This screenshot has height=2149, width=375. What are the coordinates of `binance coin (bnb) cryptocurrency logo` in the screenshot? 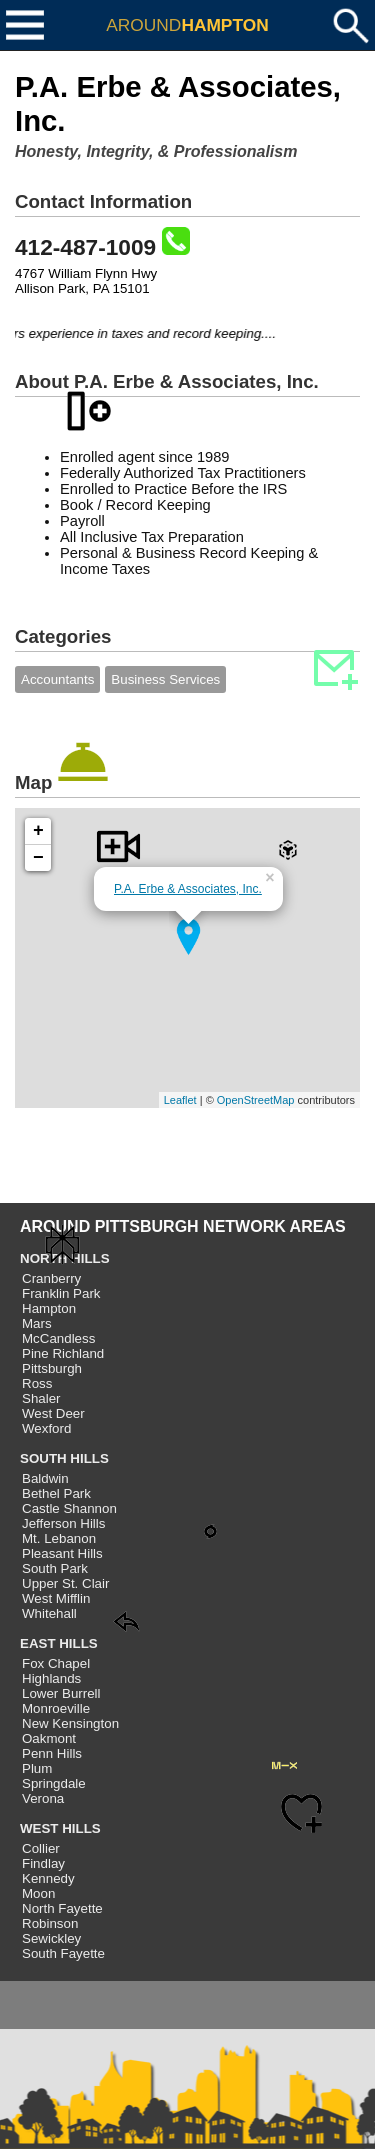 It's located at (288, 850).